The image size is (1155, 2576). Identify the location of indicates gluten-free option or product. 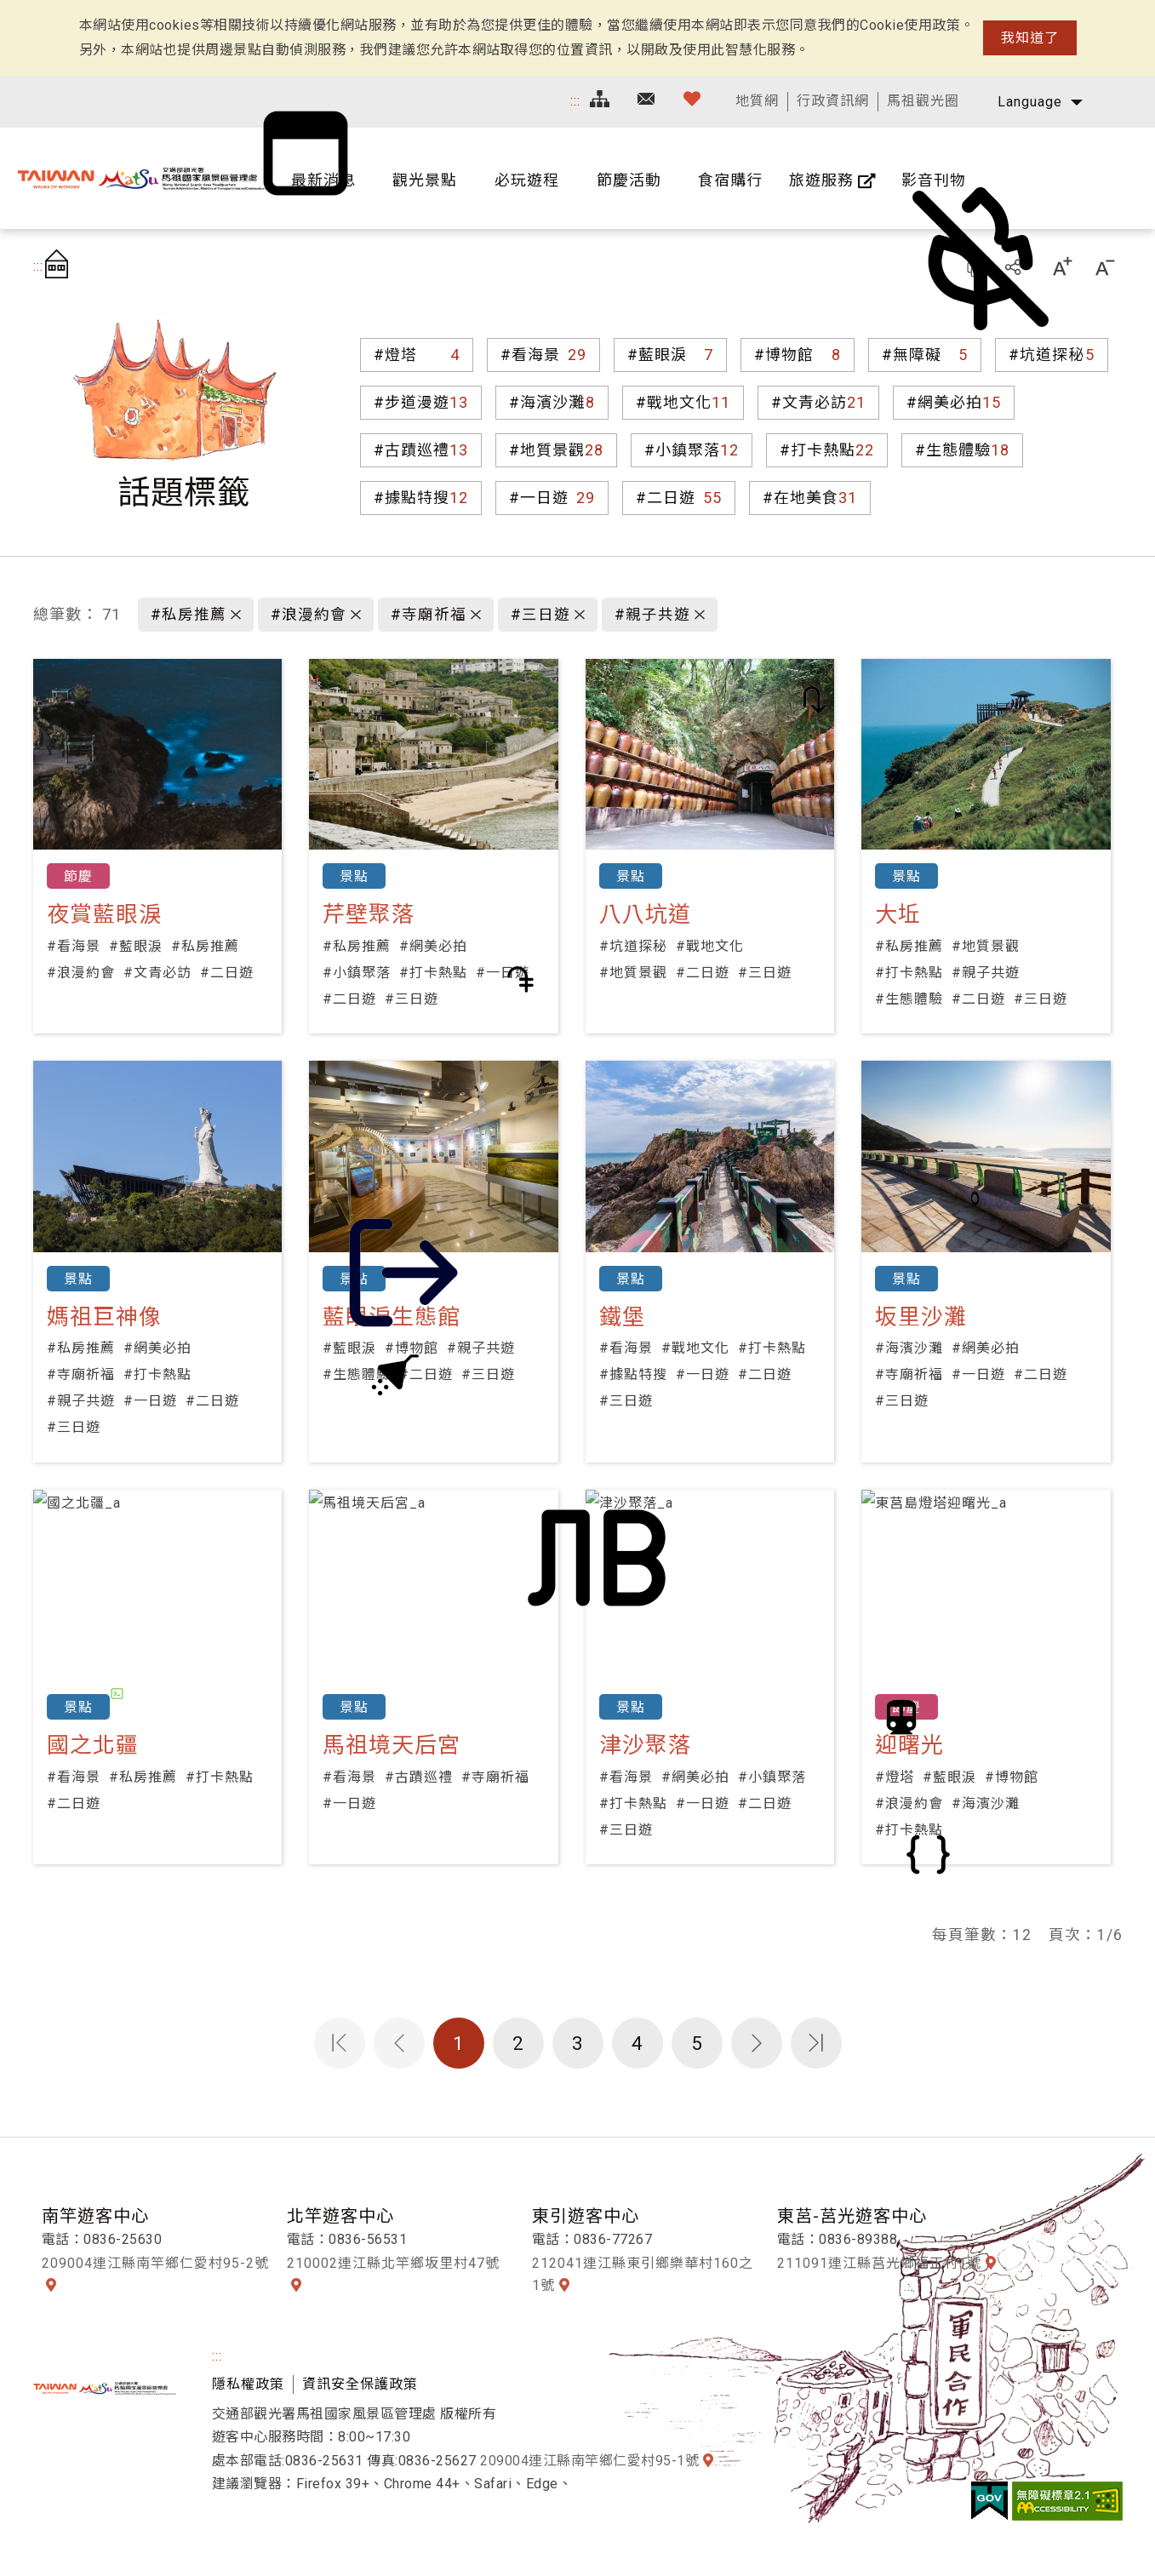
(981, 259).